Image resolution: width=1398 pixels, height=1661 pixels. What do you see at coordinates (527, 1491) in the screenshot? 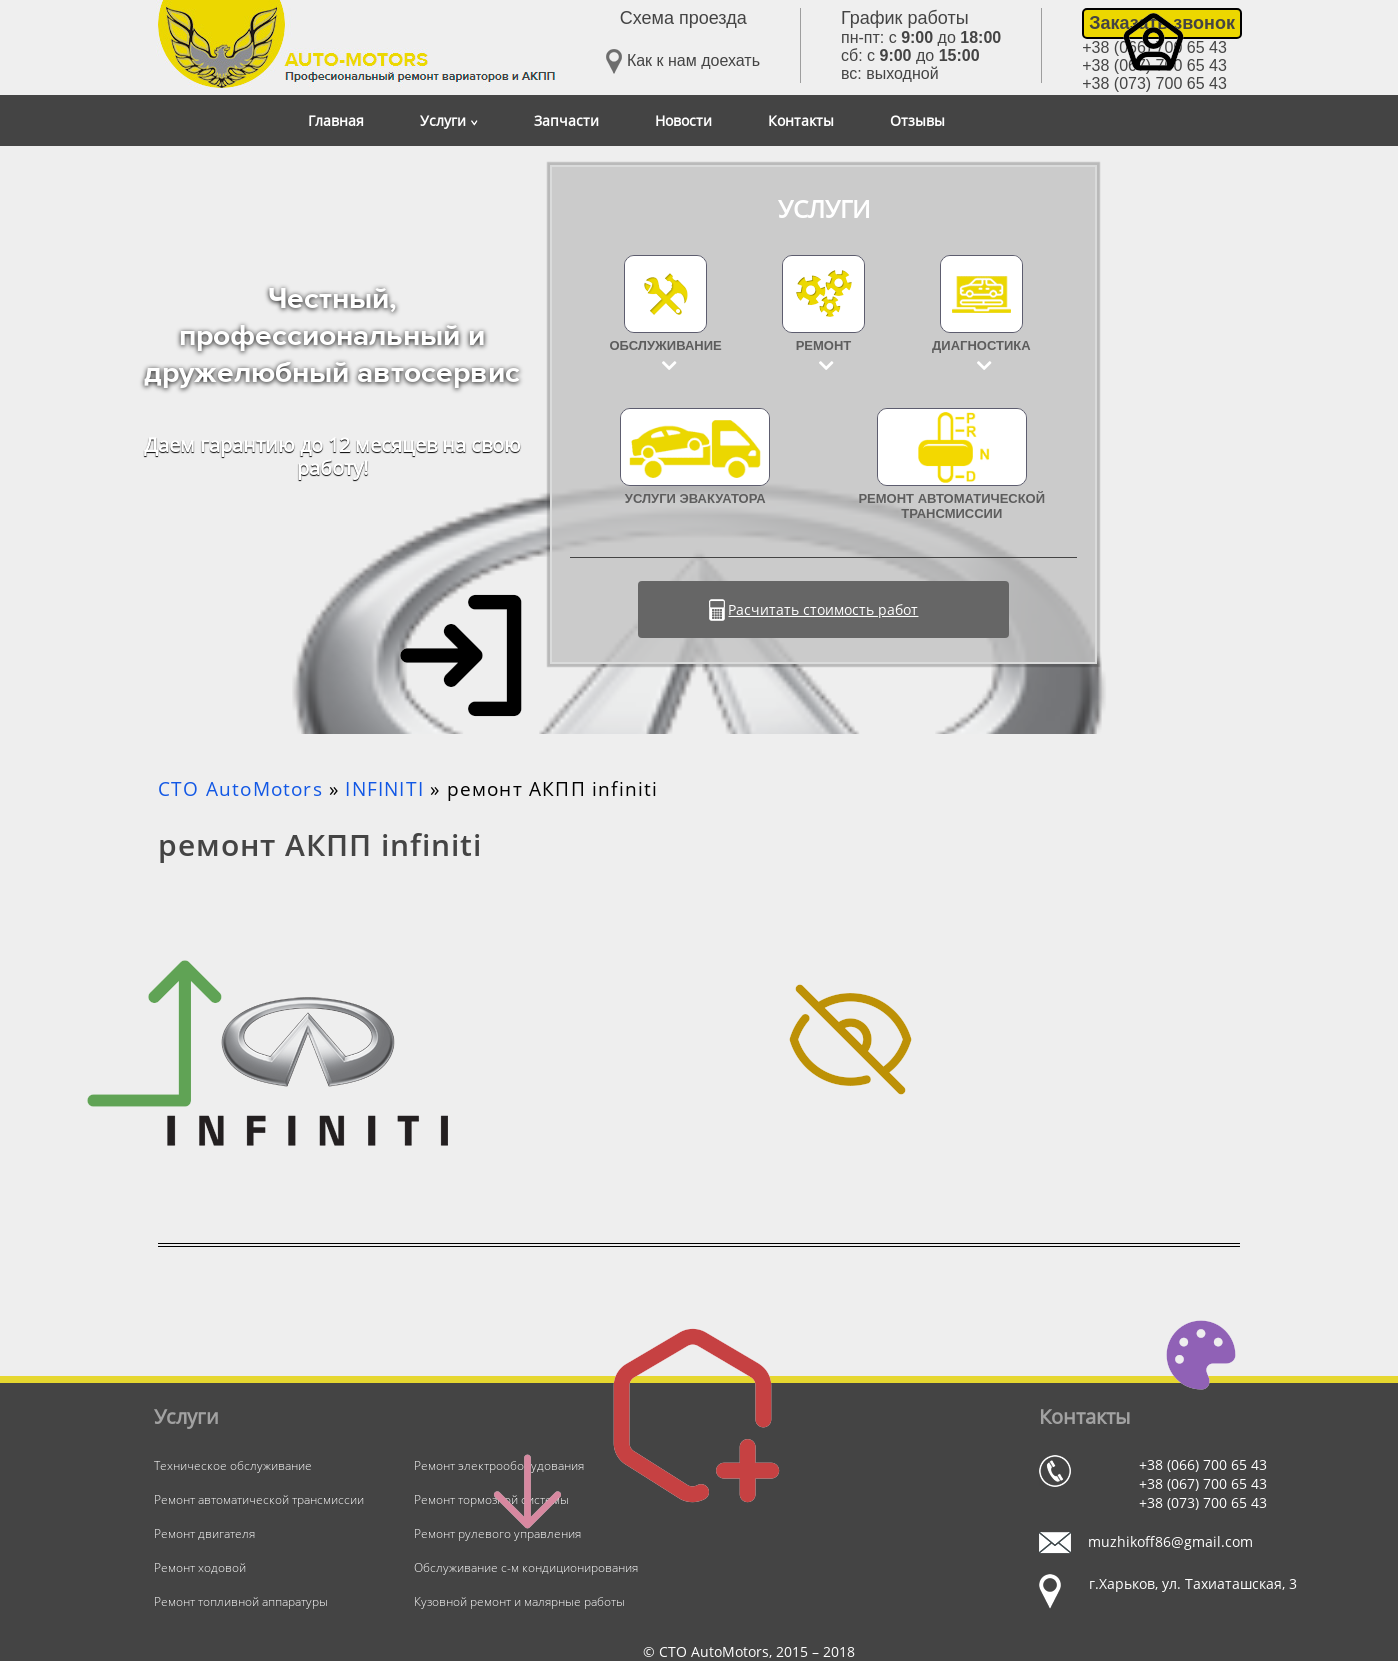
I see `scroll down or view more content` at bounding box center [527, 1491].